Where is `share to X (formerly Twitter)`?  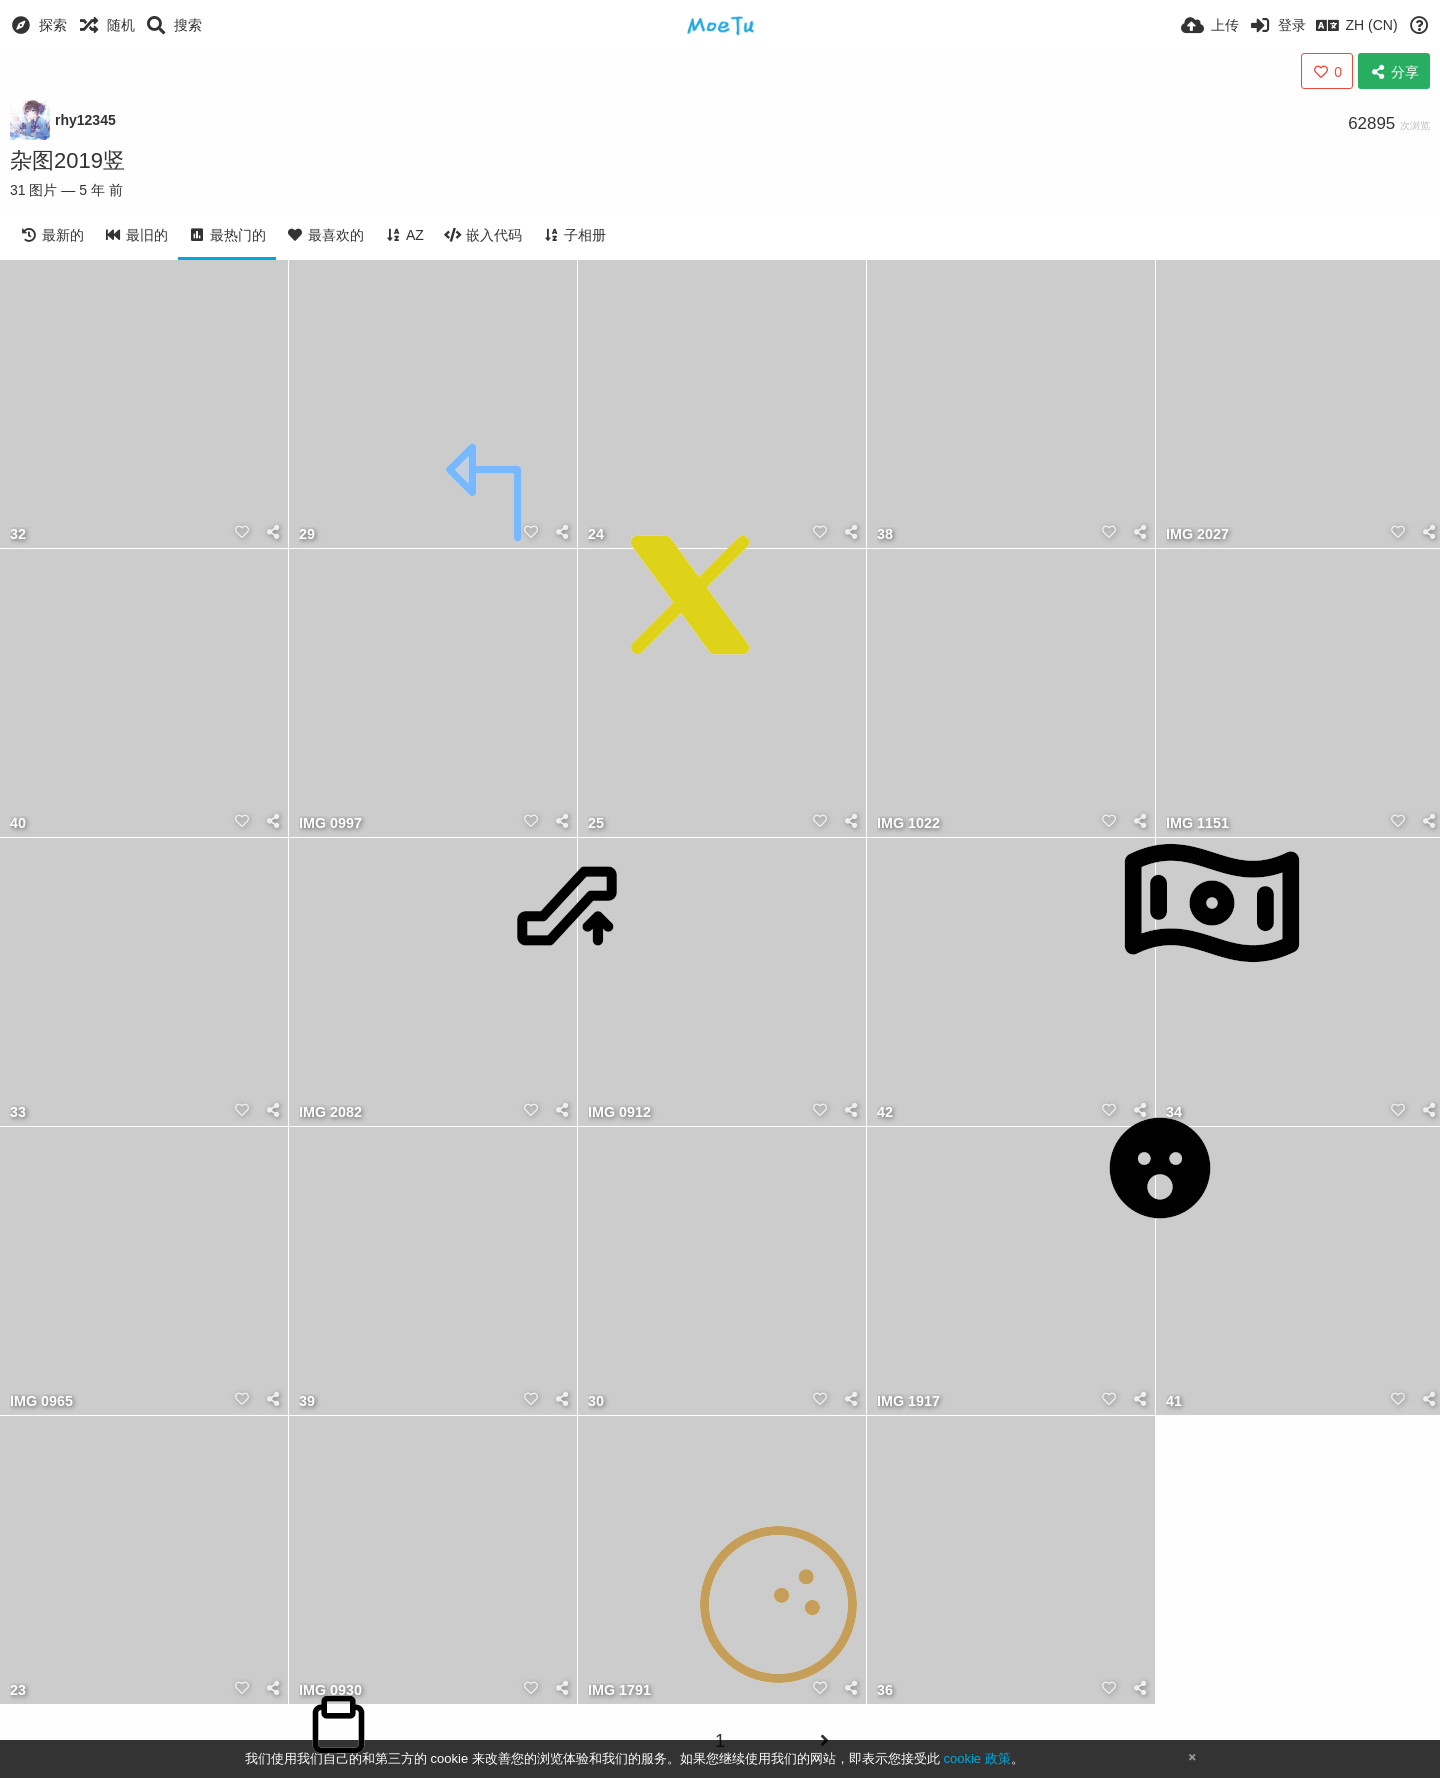
share to X (formerly Twitter) is located at coordinates (690, 595).